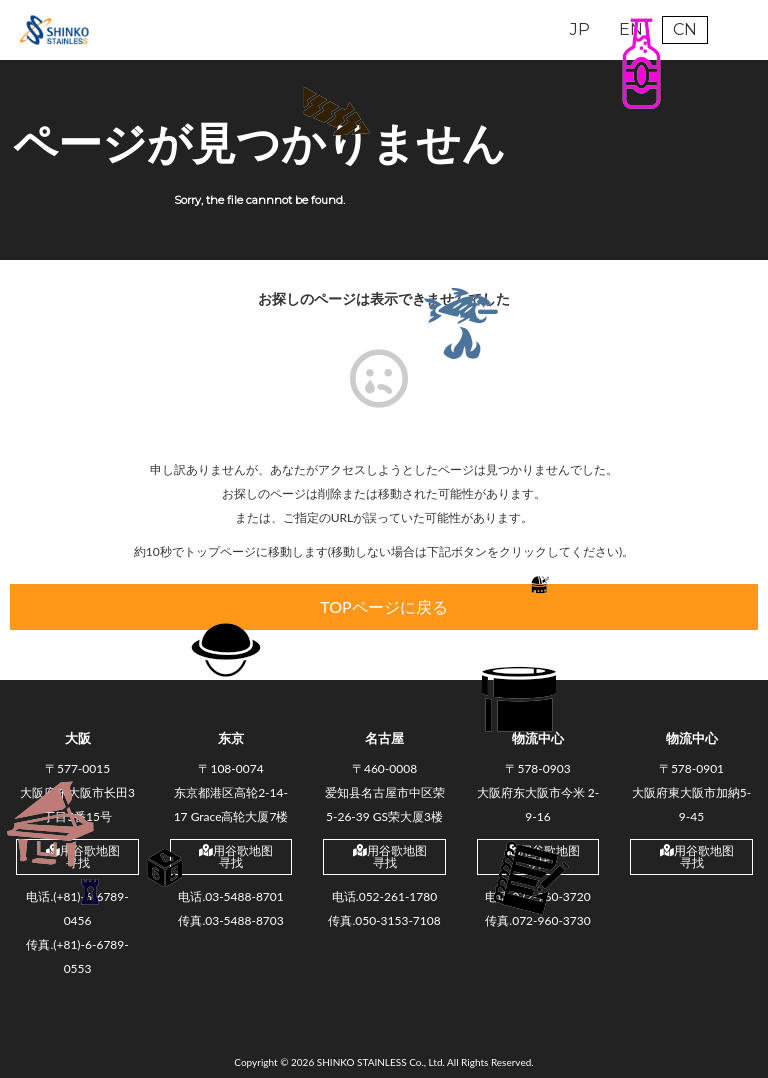  What do you see at coordinates (226, 651) in the screenshot?
I see `select military or soldier class` at bounding box center [226, 651].